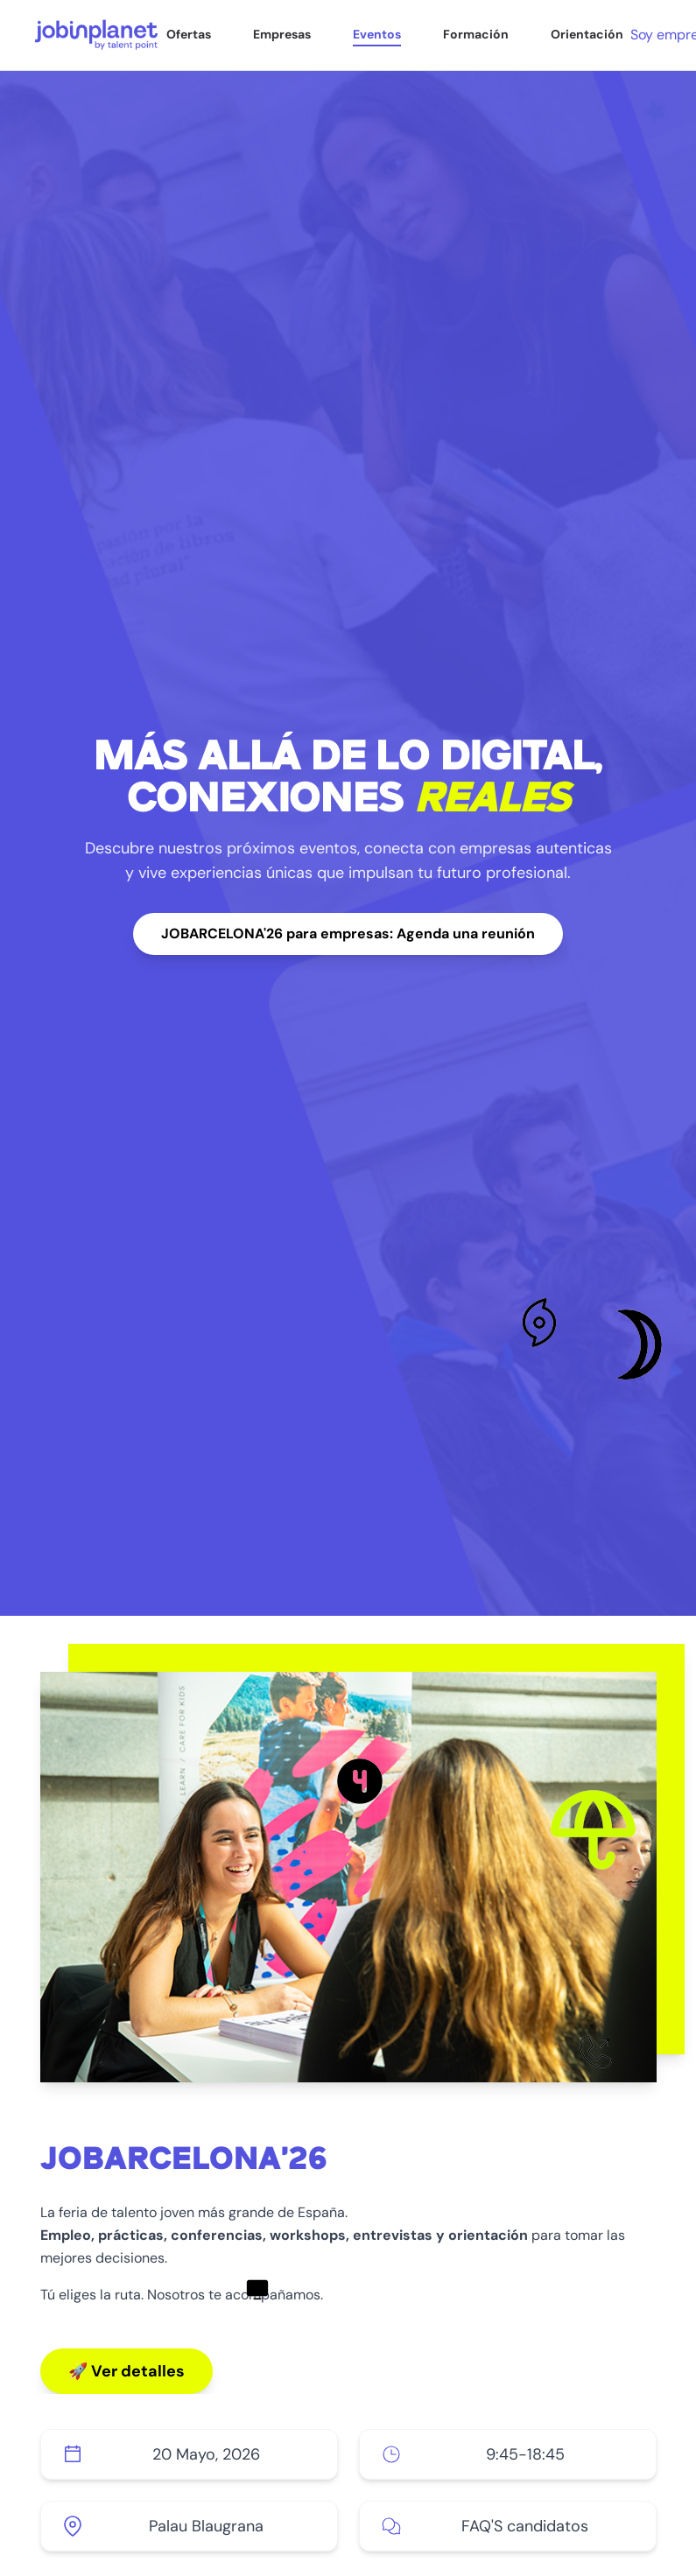 The width and height of the screenshot is (696, 2576). What do you see at coordinates (257, 2289) in the screenshot?
I see `view display settings` at bounding box center [257, 2289].